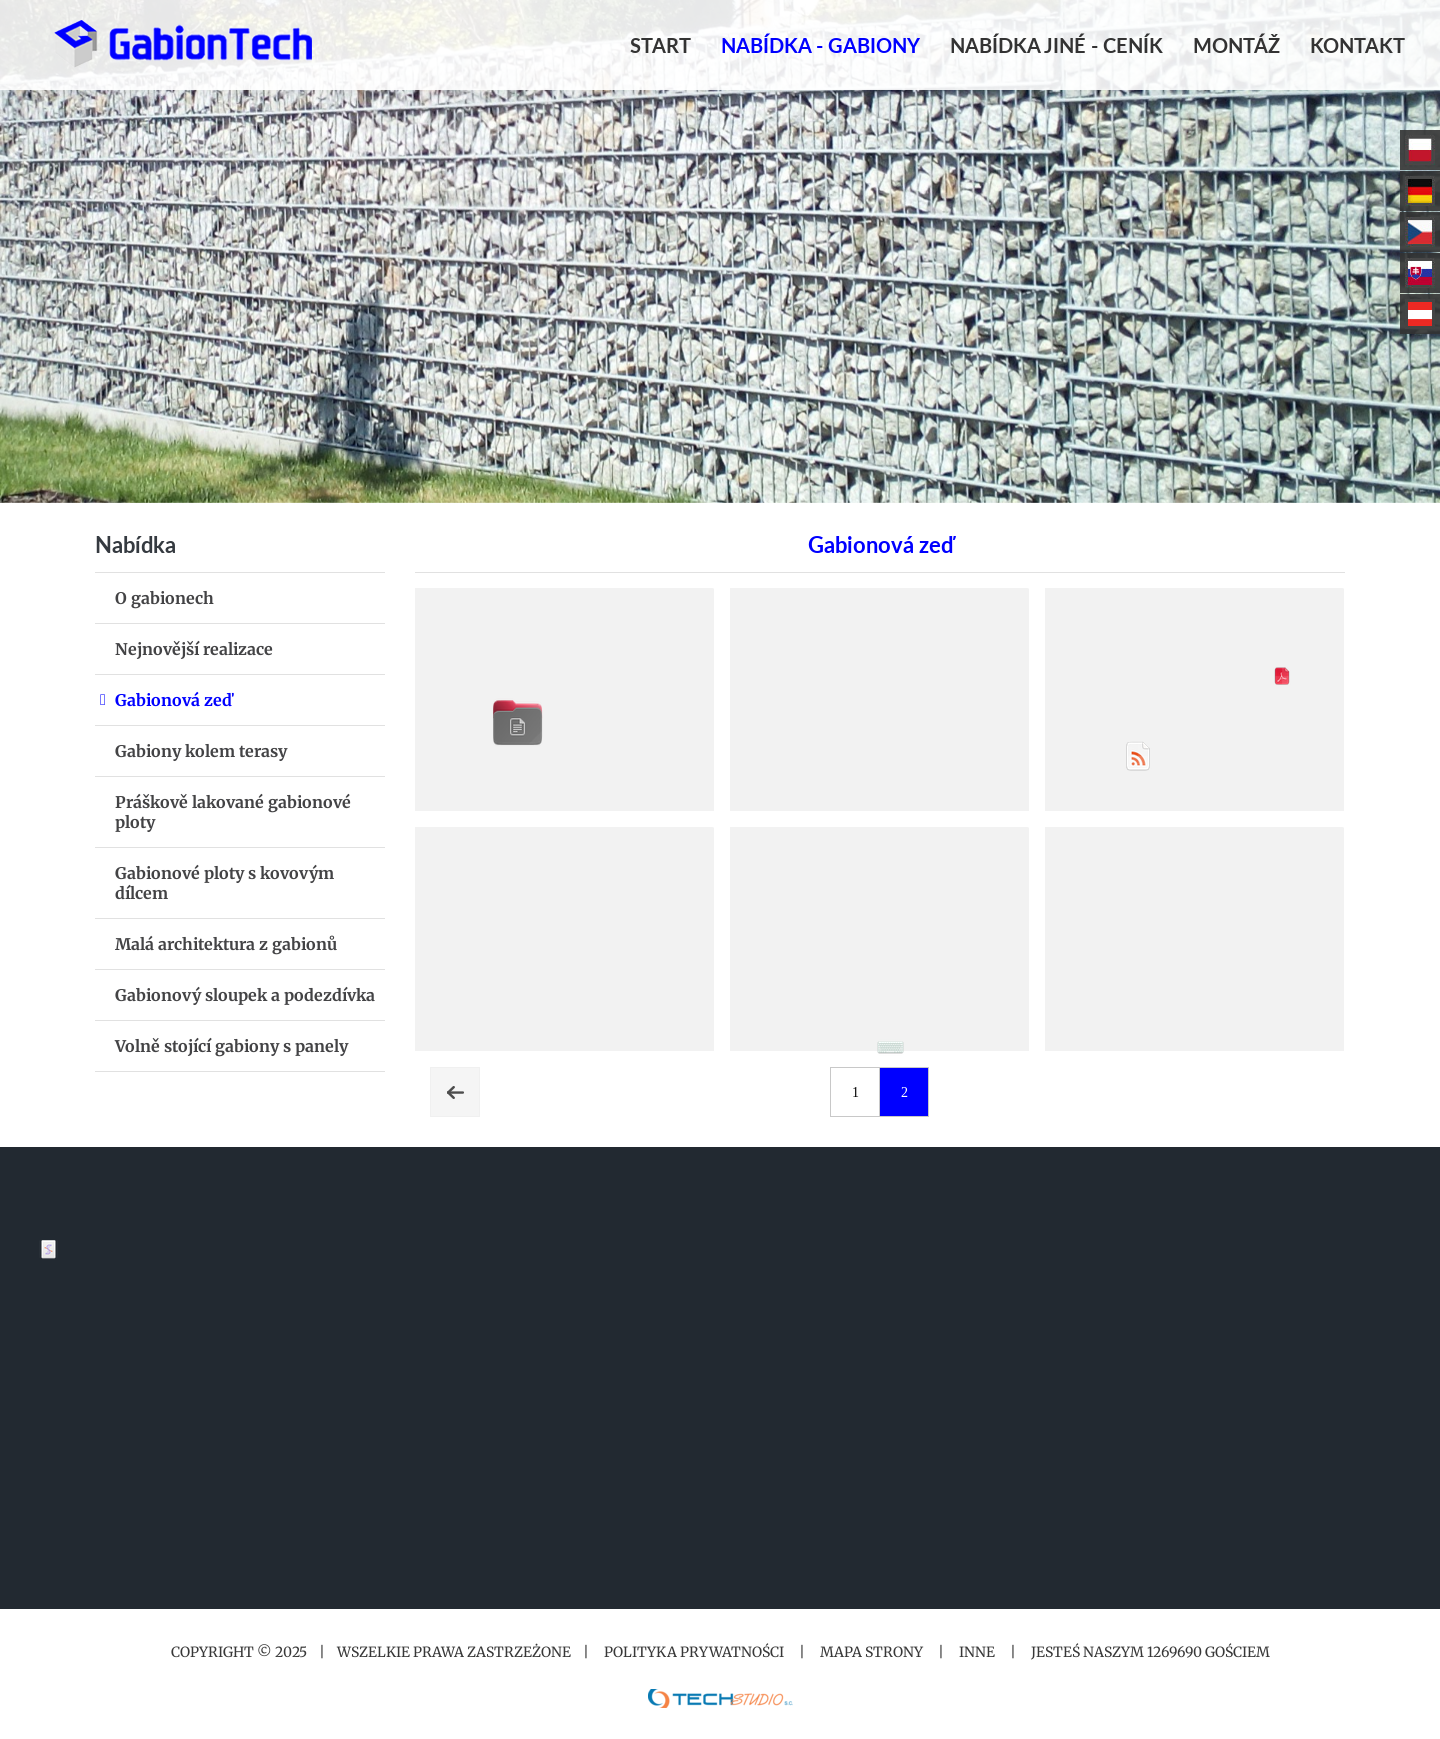 The height and width of the screenshot is (1739, 1440). What do you see at coordinates (1138, 756) in the screenshot?
I see `an RSS feed file or subscription document` at bounding box center [1138, 756].